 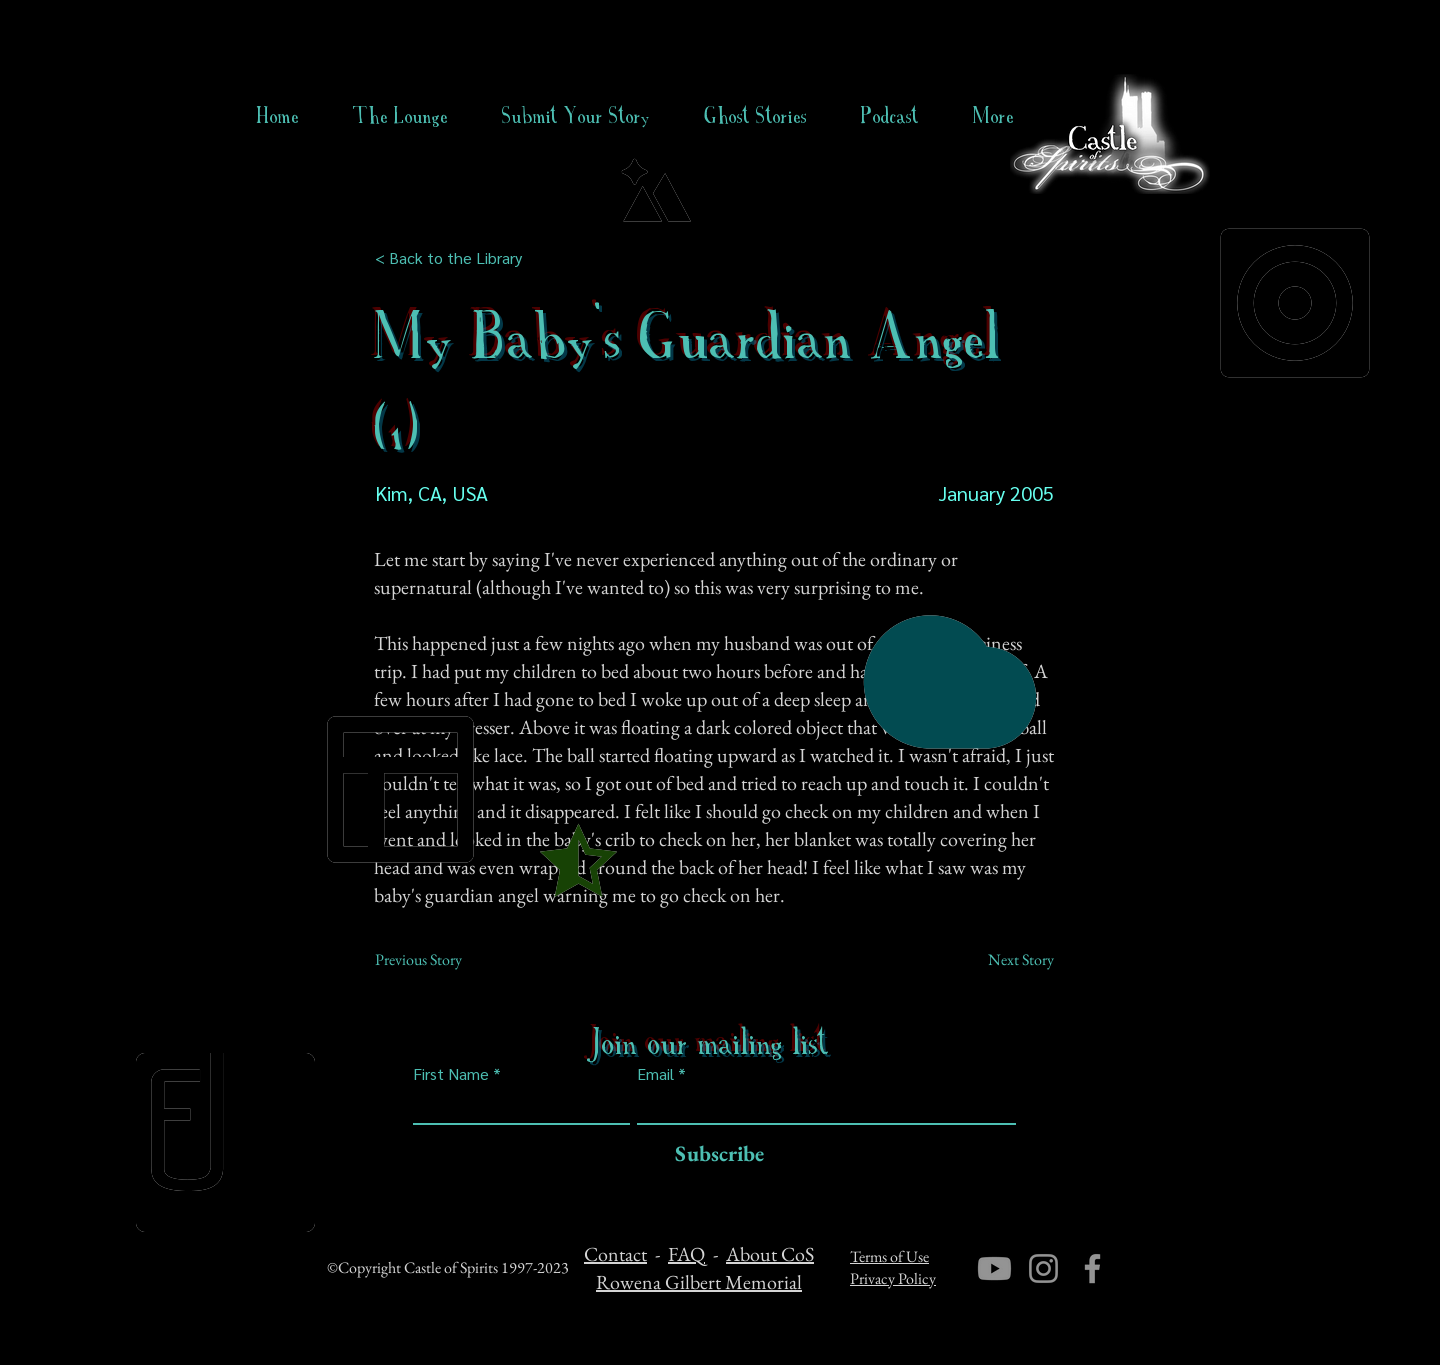 What do you see at coordinates (400, 789) in the screenshot?
I see `switch to grid layout view` at bounding box center [400, 789].